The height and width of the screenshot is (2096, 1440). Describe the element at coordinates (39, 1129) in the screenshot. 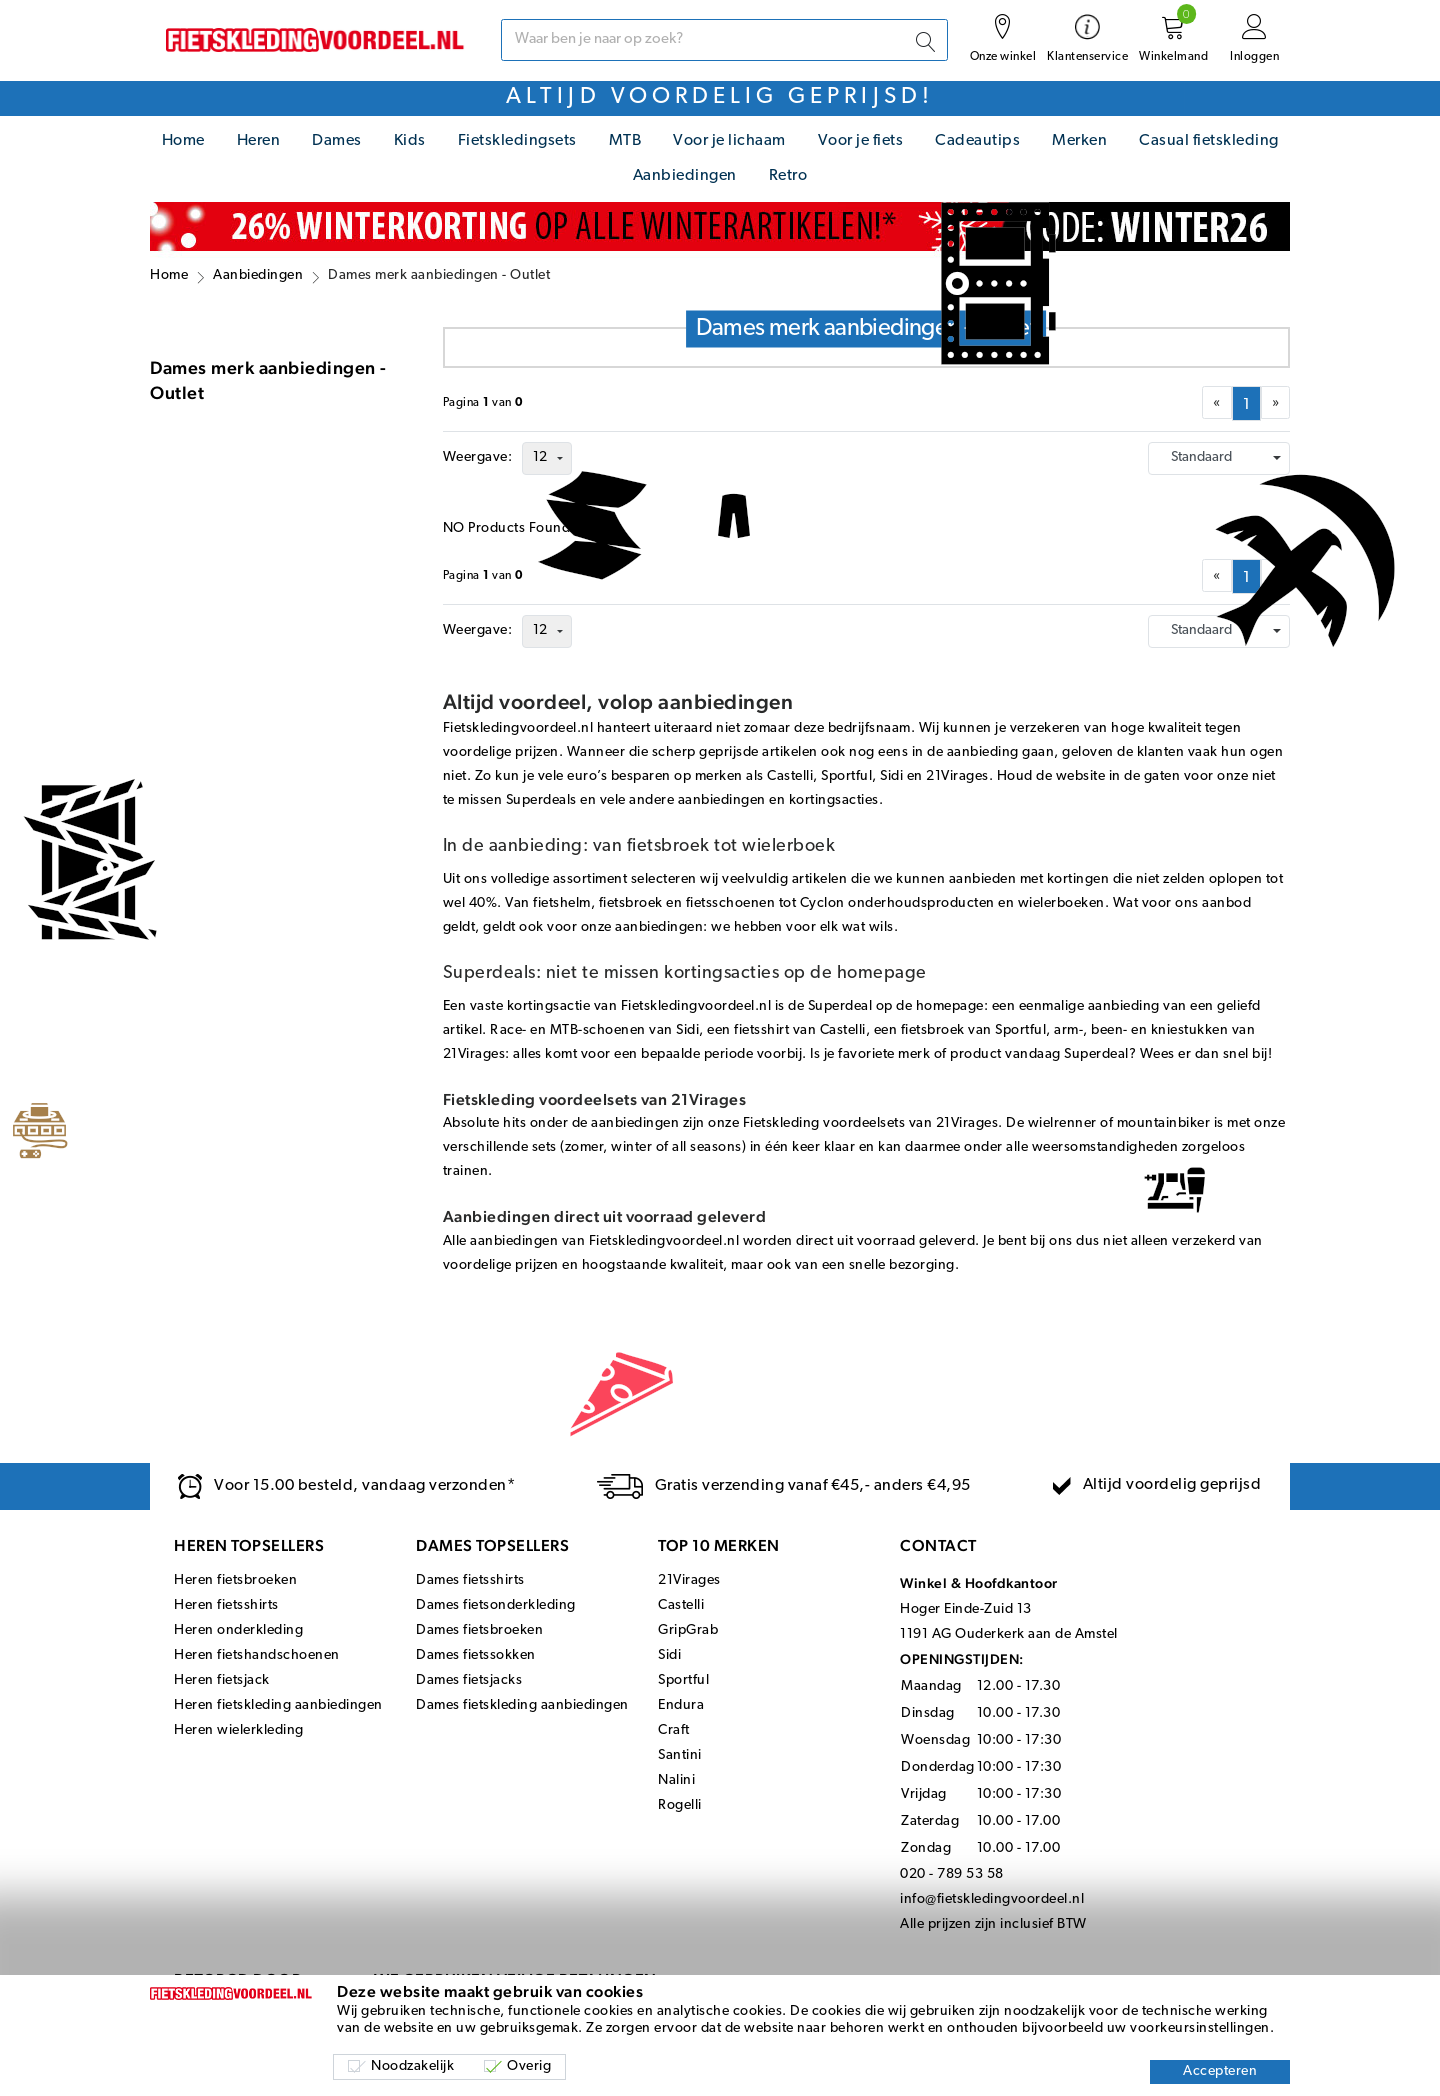

I see `access gaming features or game center` at that location.